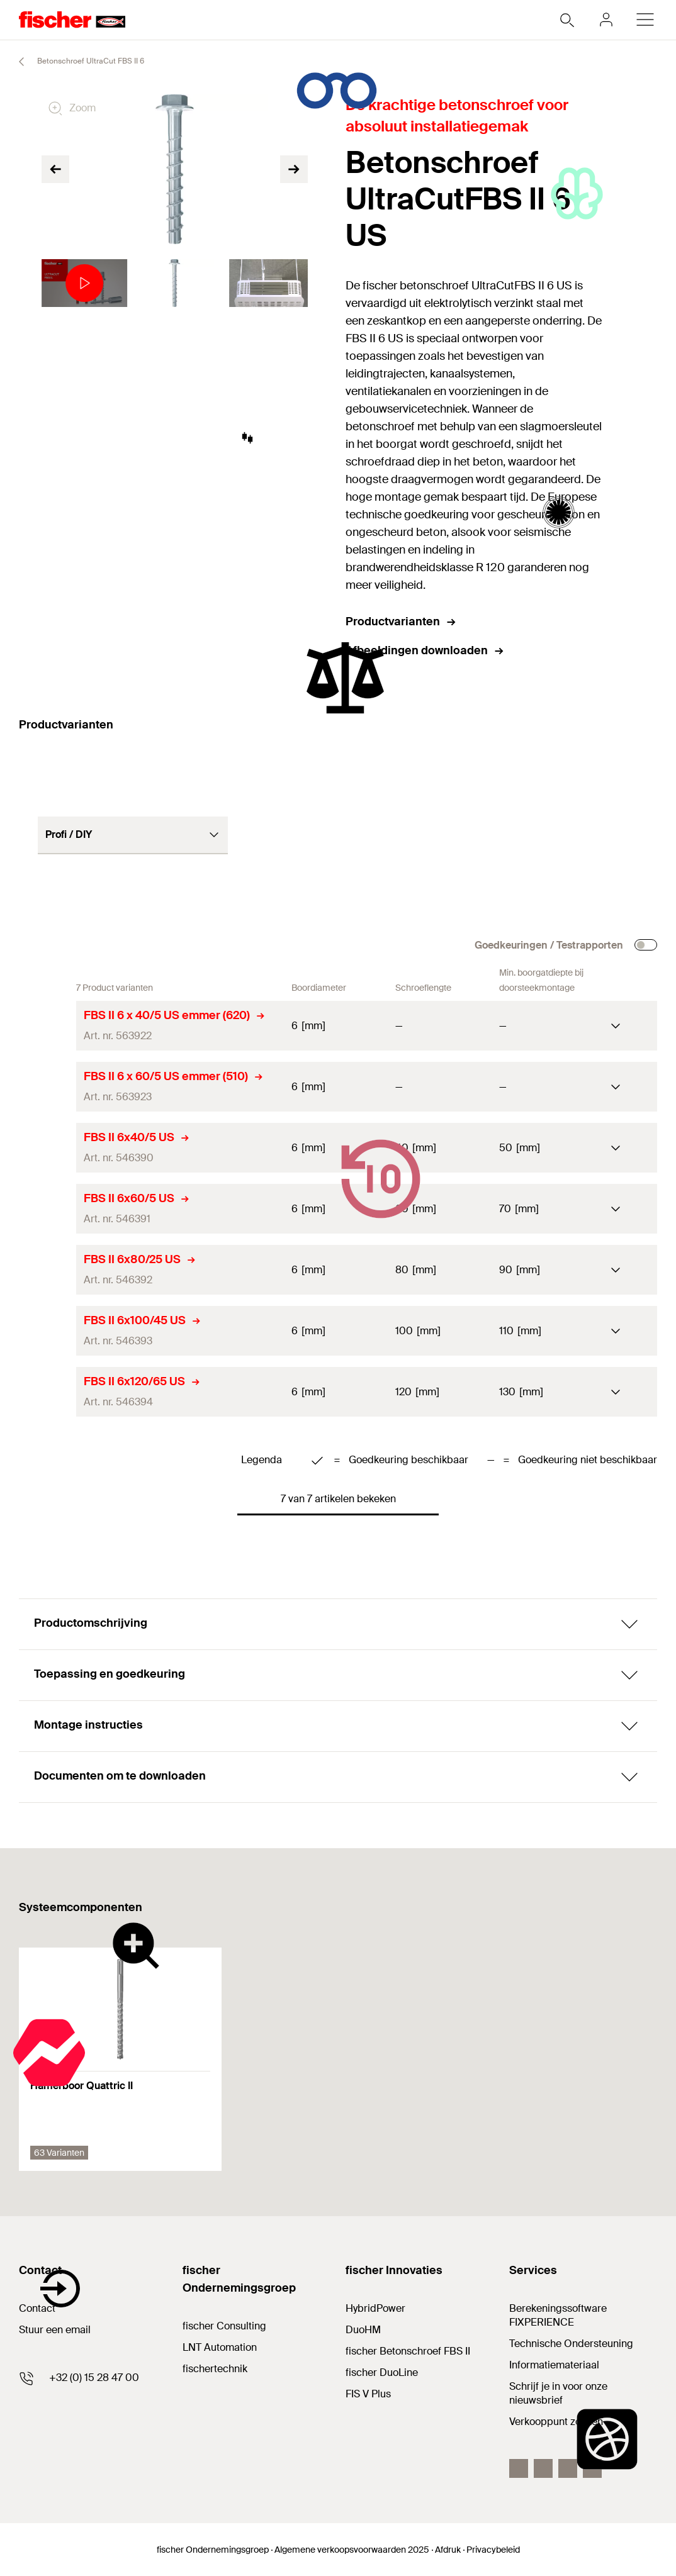 The height and width of the screenshot is (2576, 676). Describe the element at coordinates (558, 512) in the screenshot. I see `first order logo from star wars franchise` at that location.